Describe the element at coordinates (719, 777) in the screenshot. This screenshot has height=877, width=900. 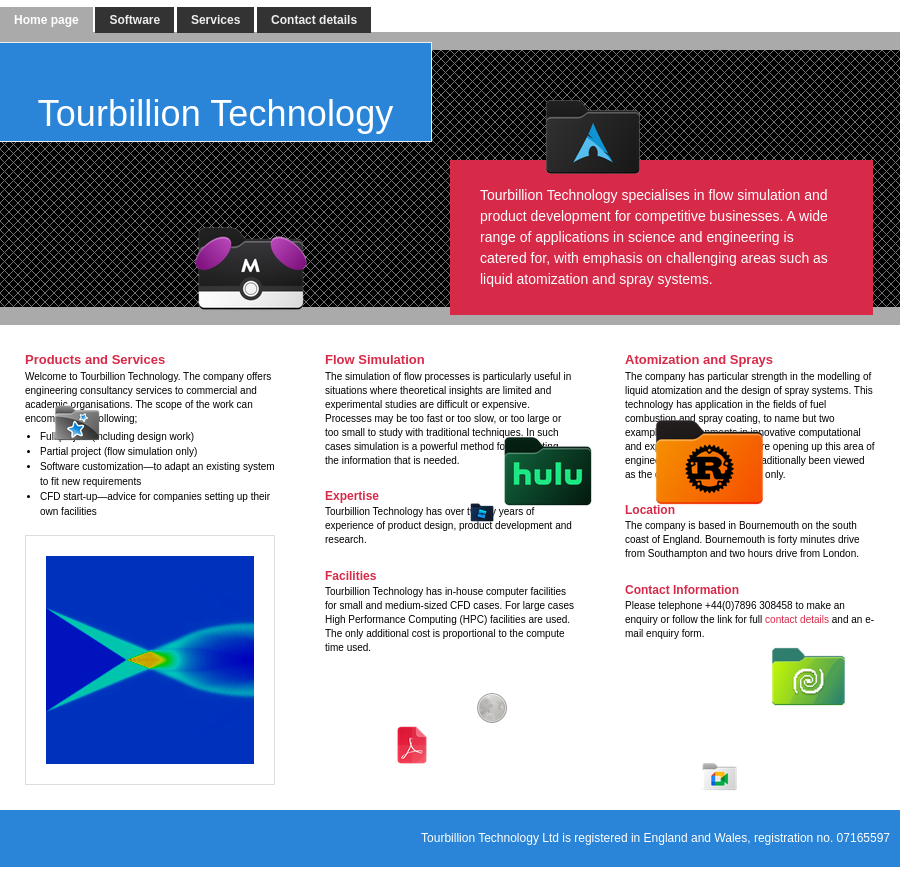
I see `open folder containing Google Meet files` at that location.